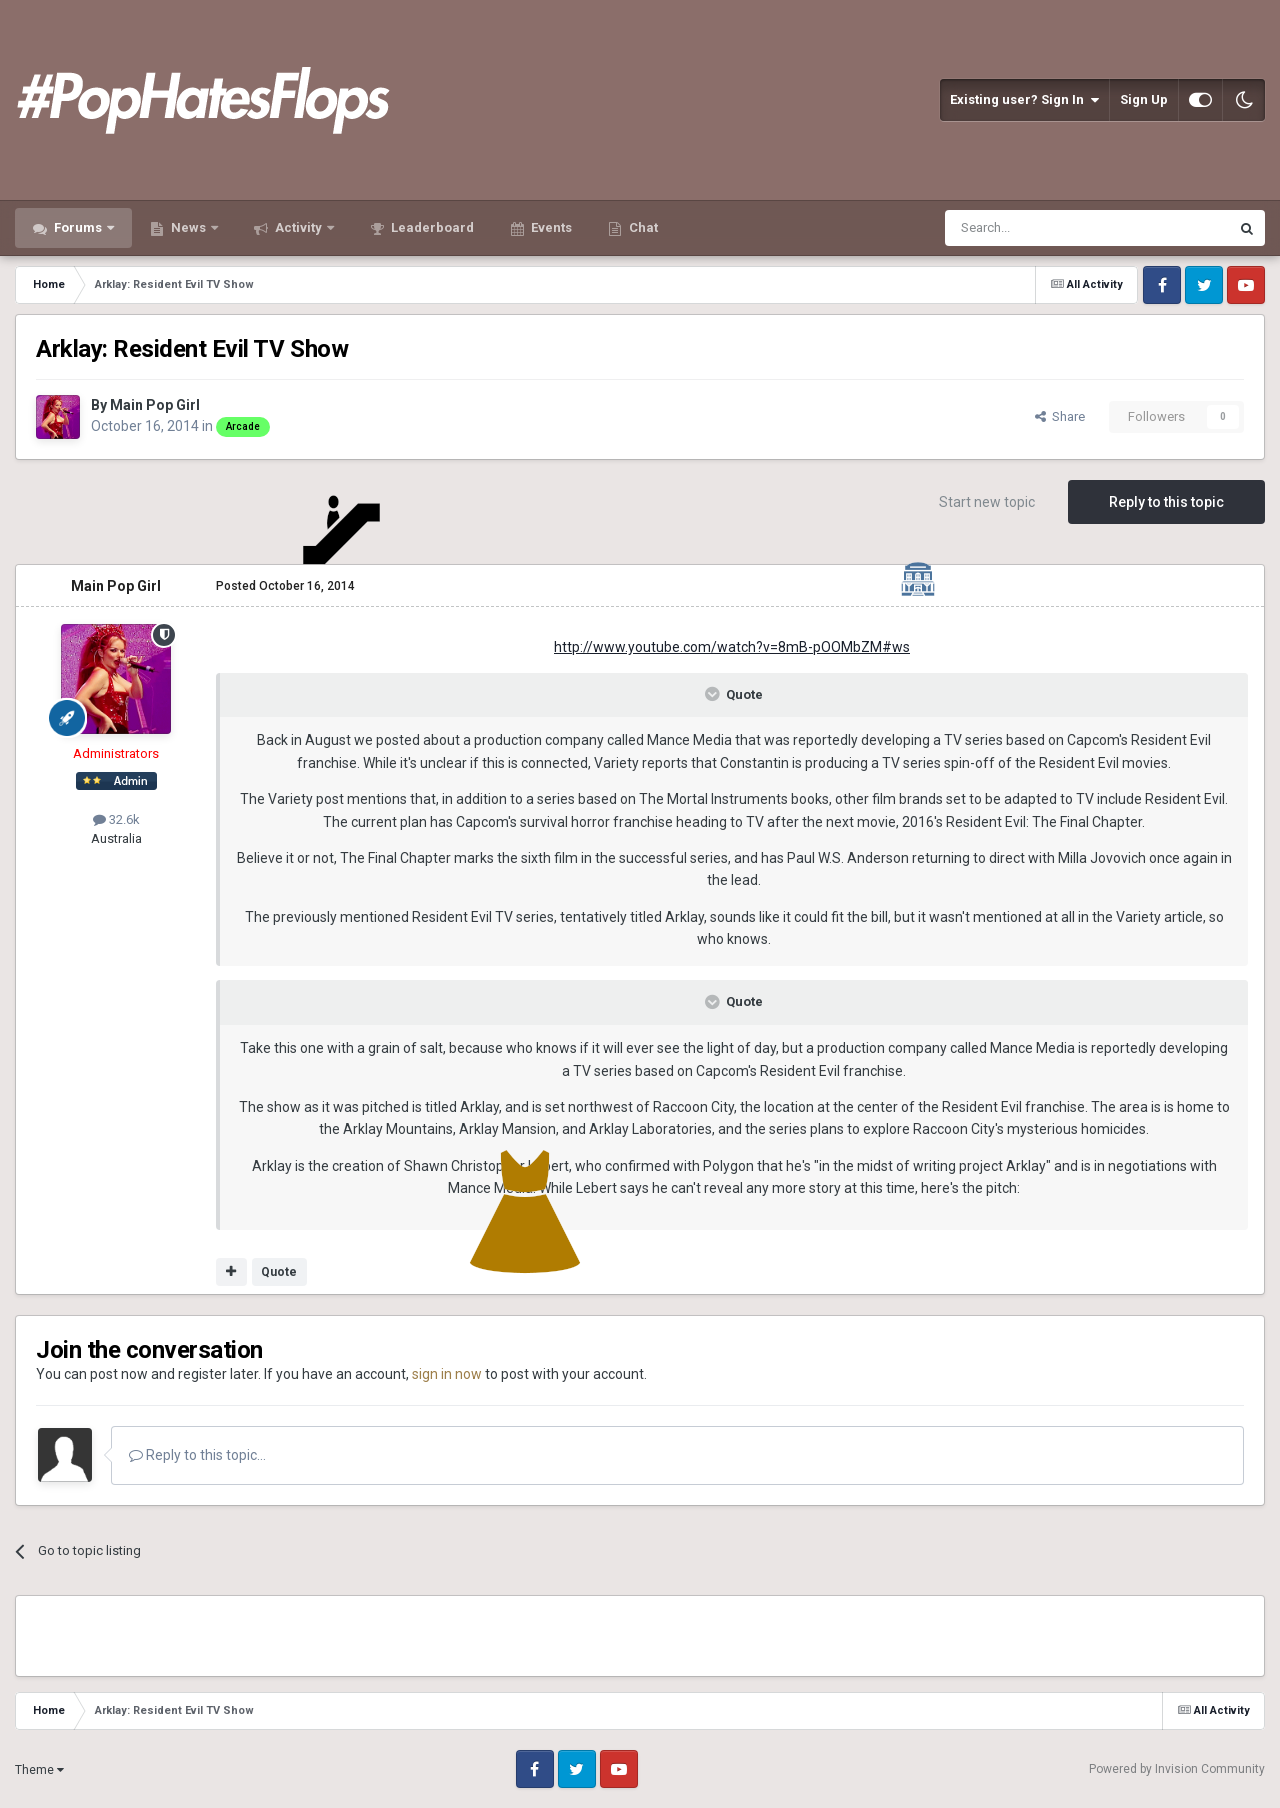 Image resolution: width=1280 pixels, height=1808 pixels. Describe the element at coordinates (525, 1209) in the screenshot. I see `browse dresses or women's clothing` at that location.